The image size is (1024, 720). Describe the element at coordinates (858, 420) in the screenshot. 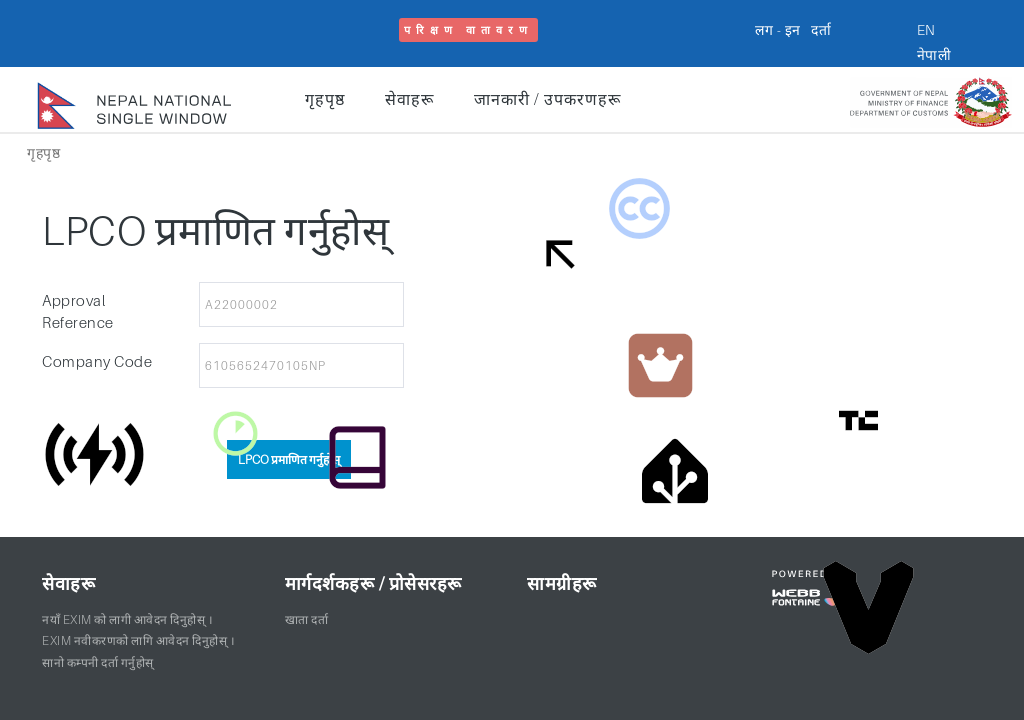

I see `visit techcrunch website` at that location.